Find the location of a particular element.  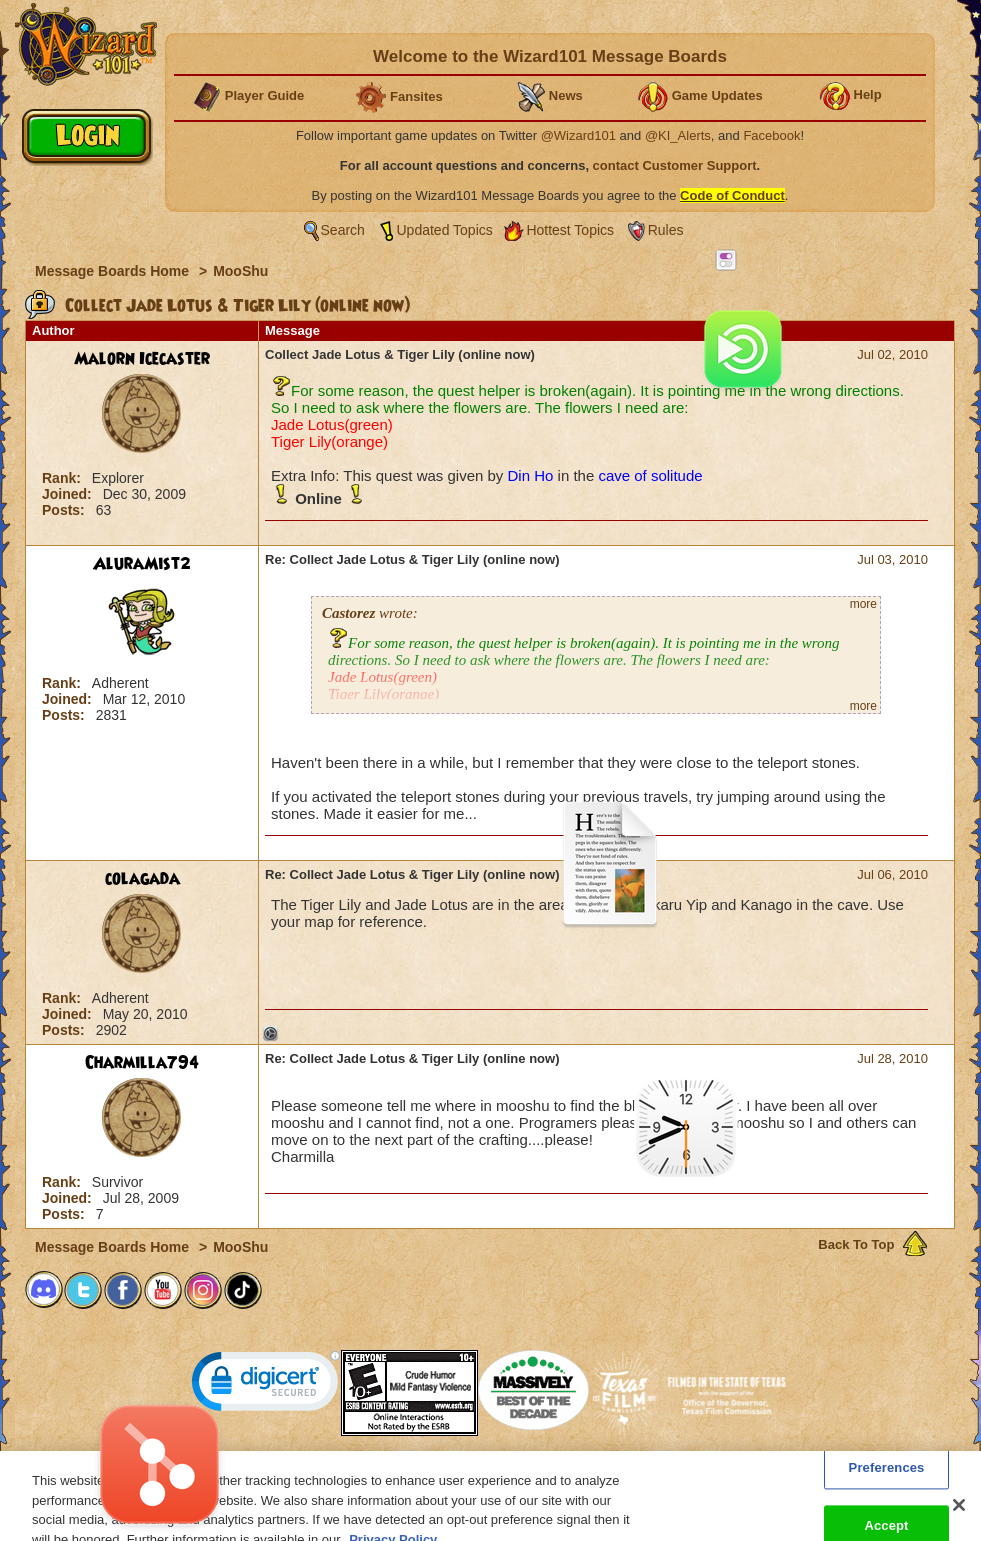

open date and time settings is located at coordinates (686, 1127).